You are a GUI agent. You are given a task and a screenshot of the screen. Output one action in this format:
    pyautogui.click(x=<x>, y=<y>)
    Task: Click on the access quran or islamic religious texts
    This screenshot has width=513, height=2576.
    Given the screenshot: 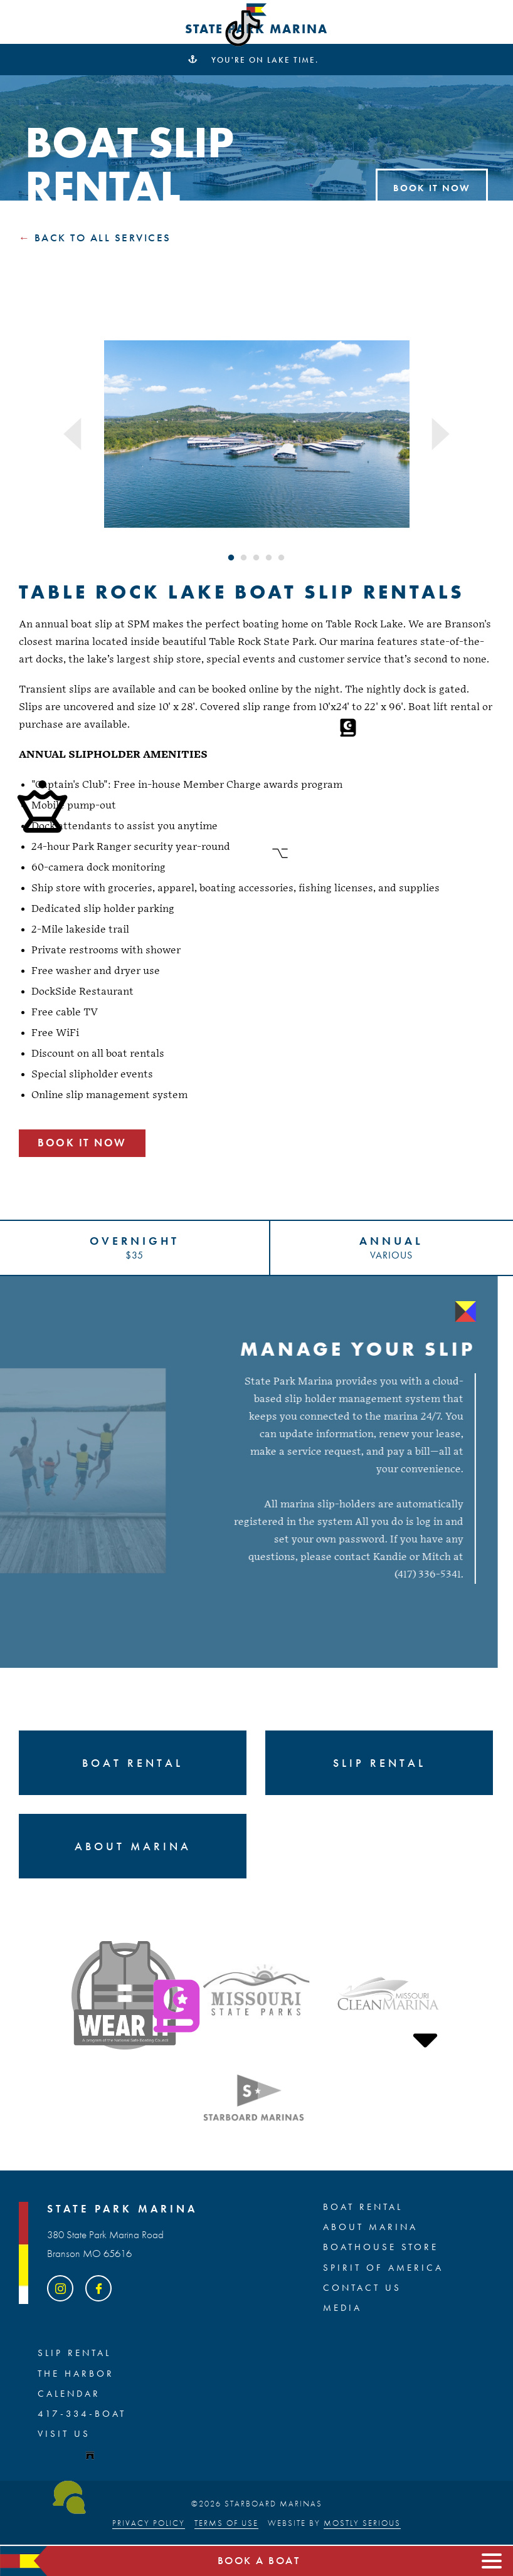 What is the action you would take?
    pyautogui.click(x=348, y=728)
    